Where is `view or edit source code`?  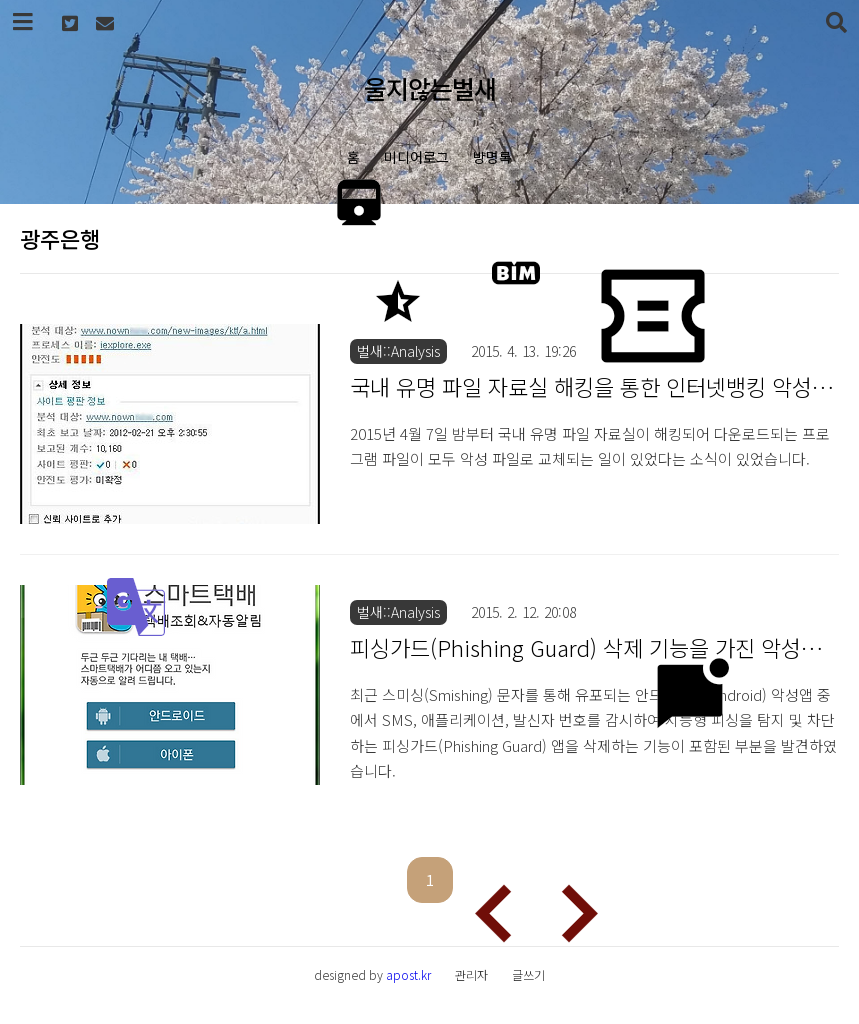 view or edit source code is located at coordinates (536, 913).